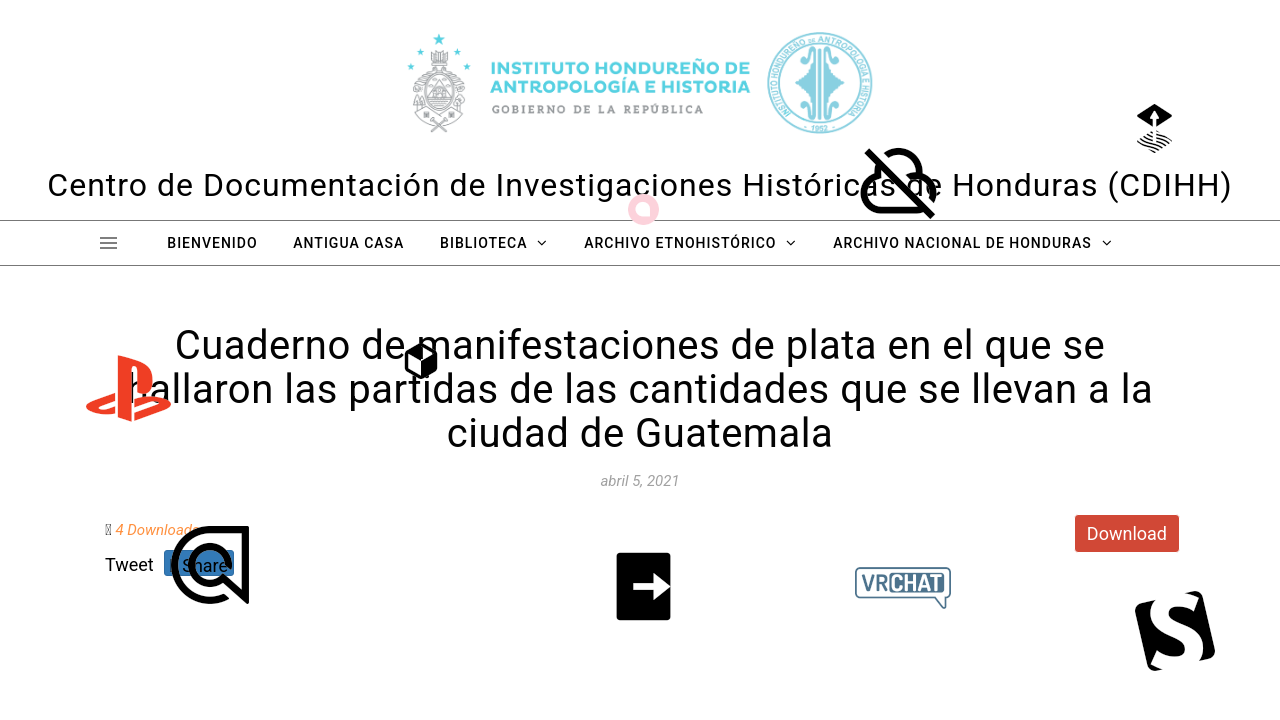  Describe the element at coordinates (128, 388) in the screenshot. I see `playstation brand logo` at that location.